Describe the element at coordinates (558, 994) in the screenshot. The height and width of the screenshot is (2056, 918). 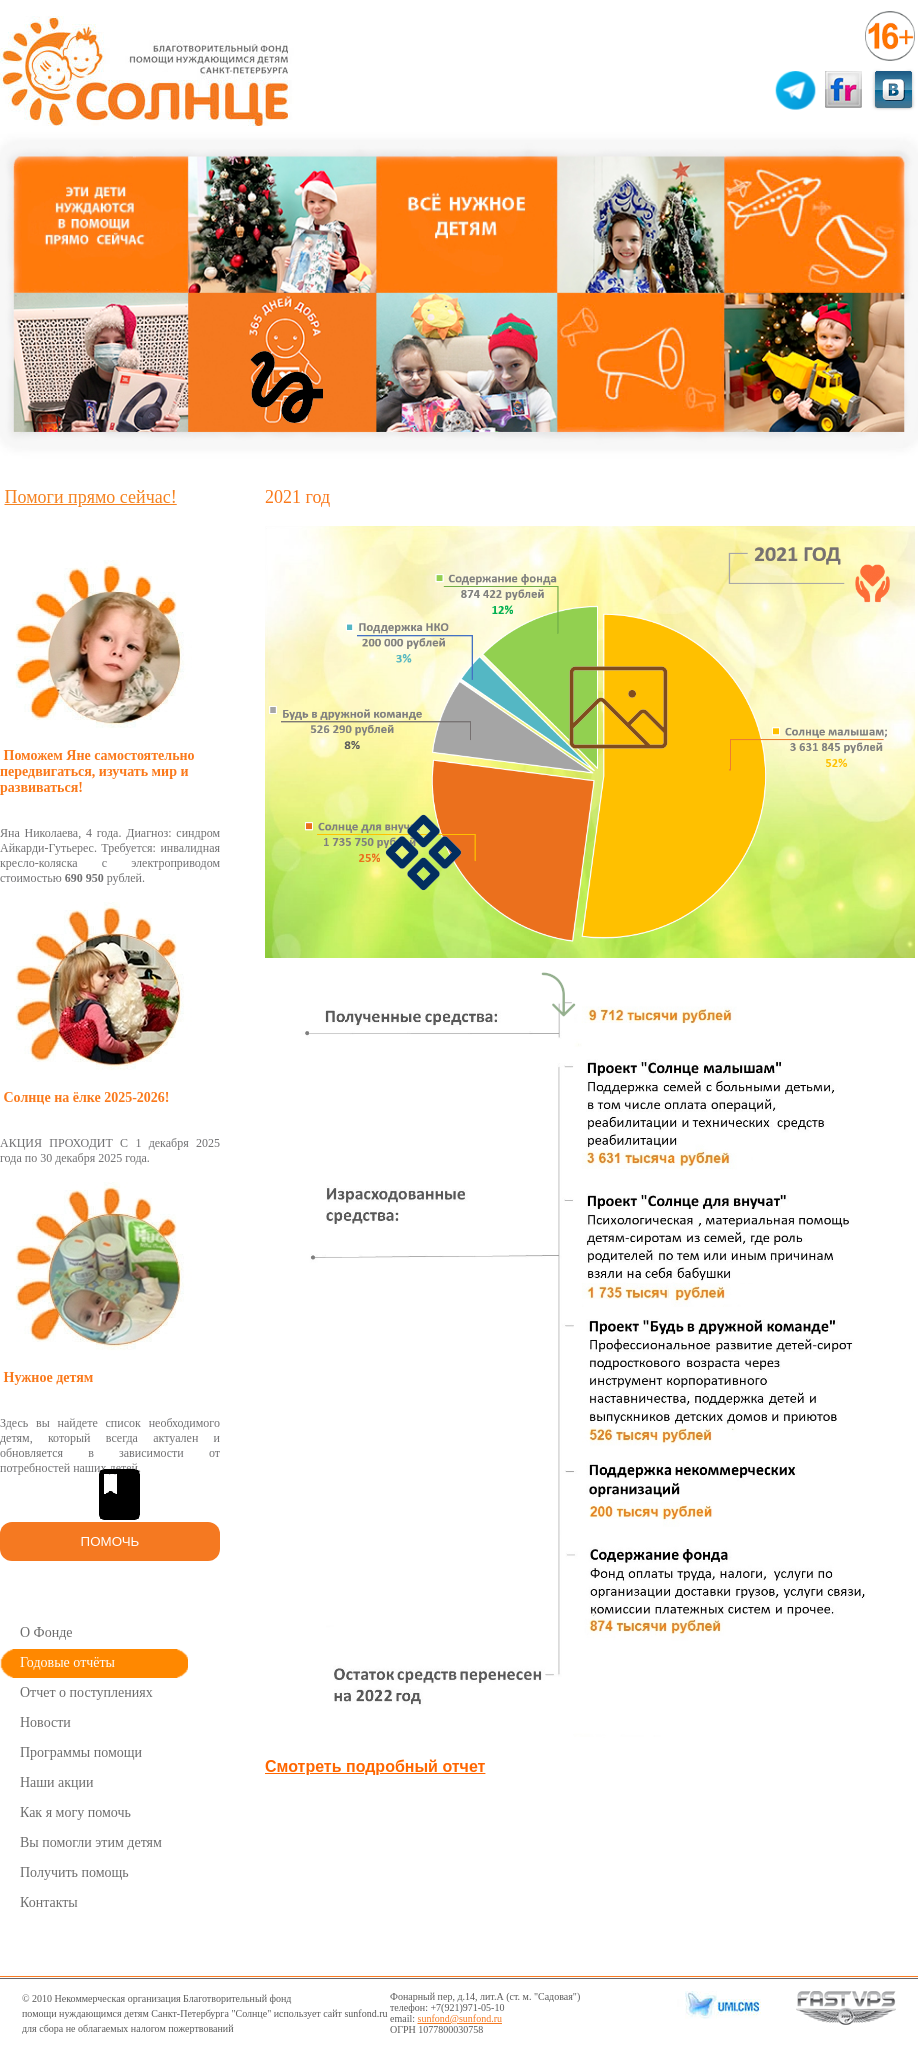
I see `redirect content or flow downward` at that location.